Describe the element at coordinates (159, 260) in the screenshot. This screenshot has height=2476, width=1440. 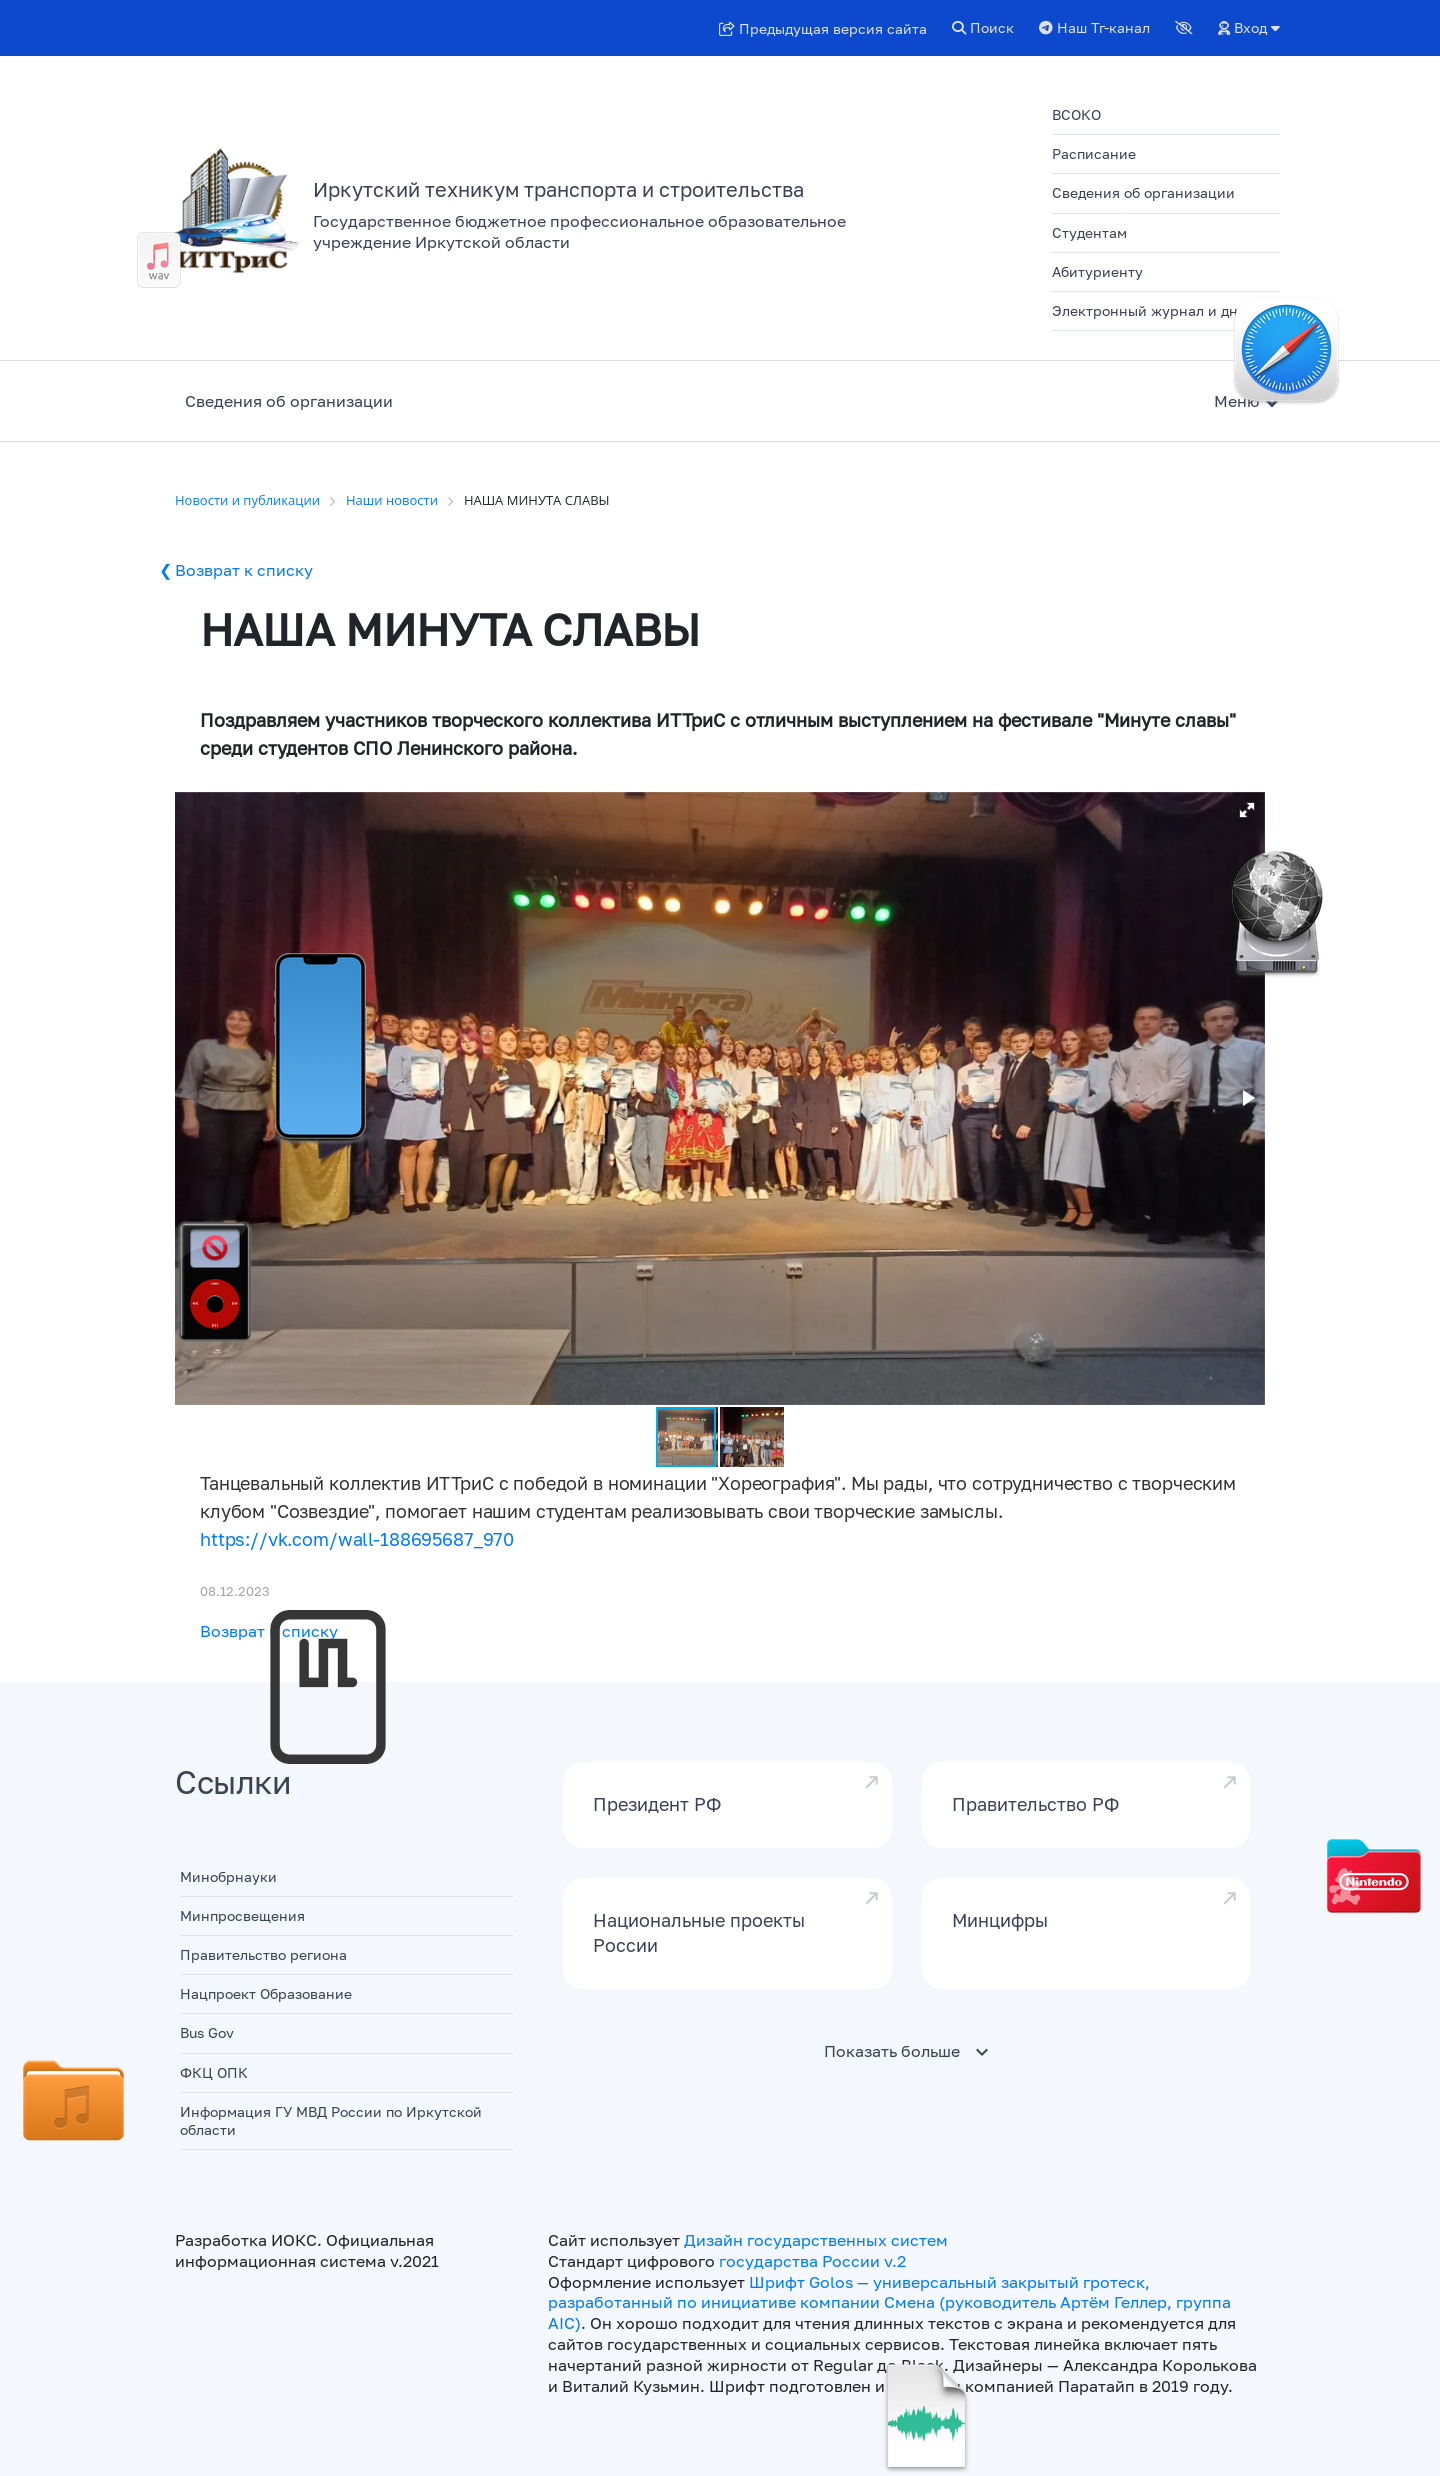
I see `an audio file in wav format` at that location.